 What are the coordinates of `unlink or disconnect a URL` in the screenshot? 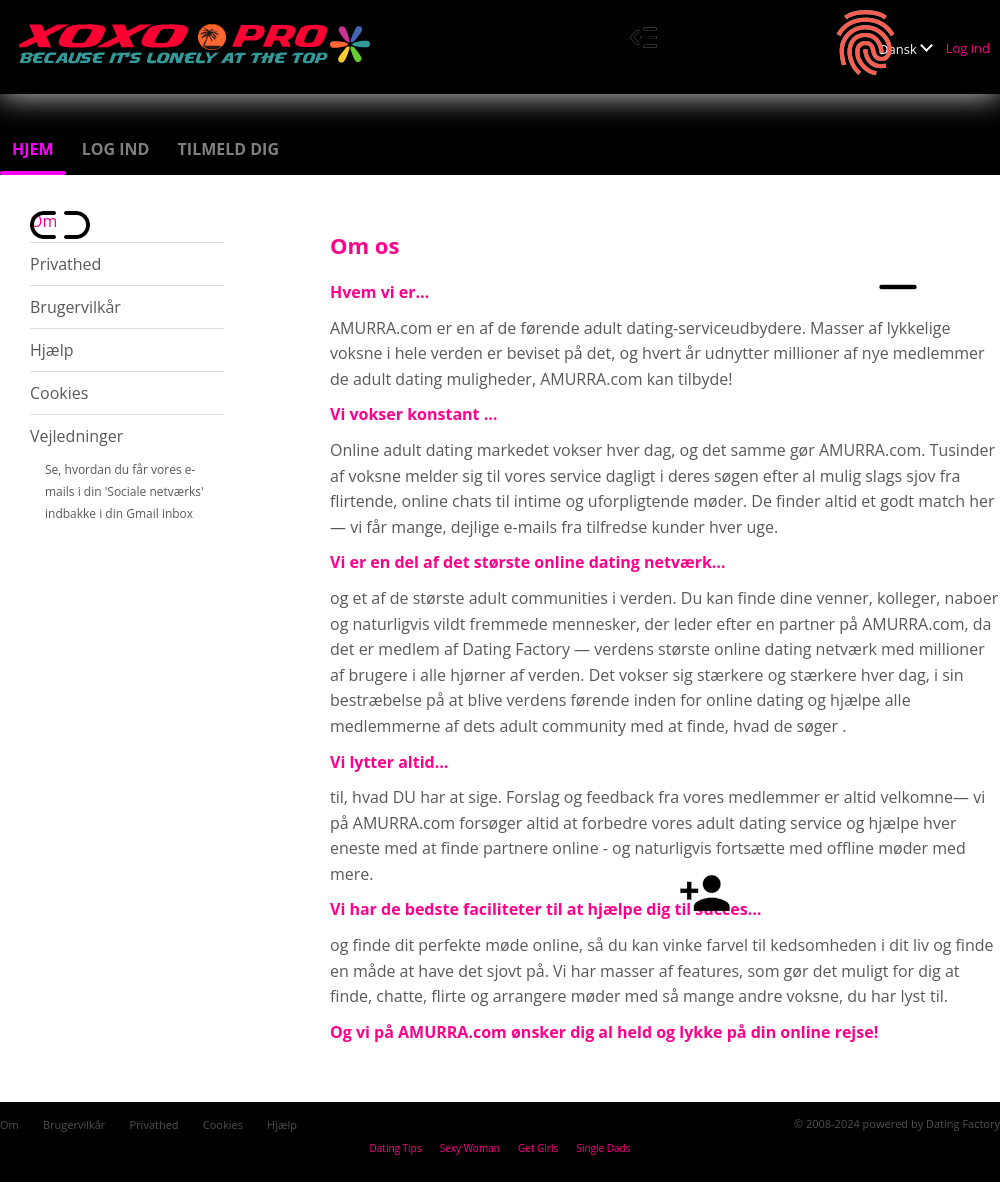 It's located at (60, 225).